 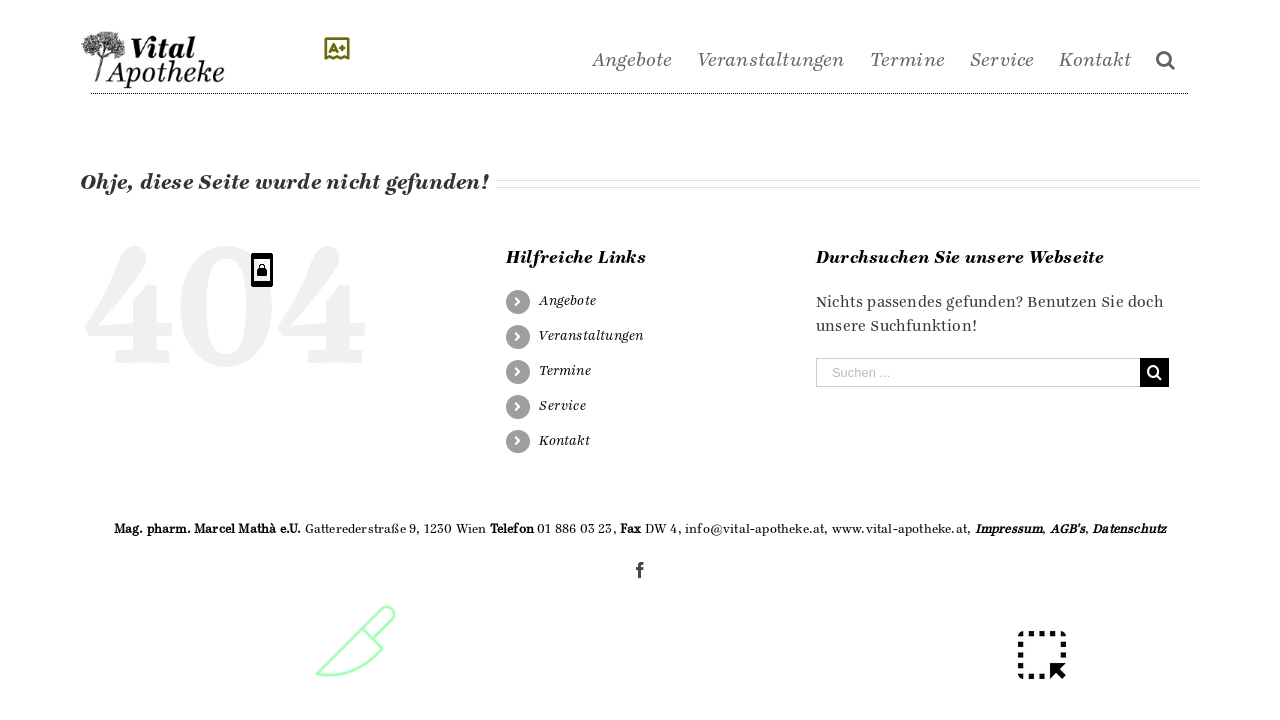 I want to click on lock screen in portrait orientation, so click(x=262, y=270).